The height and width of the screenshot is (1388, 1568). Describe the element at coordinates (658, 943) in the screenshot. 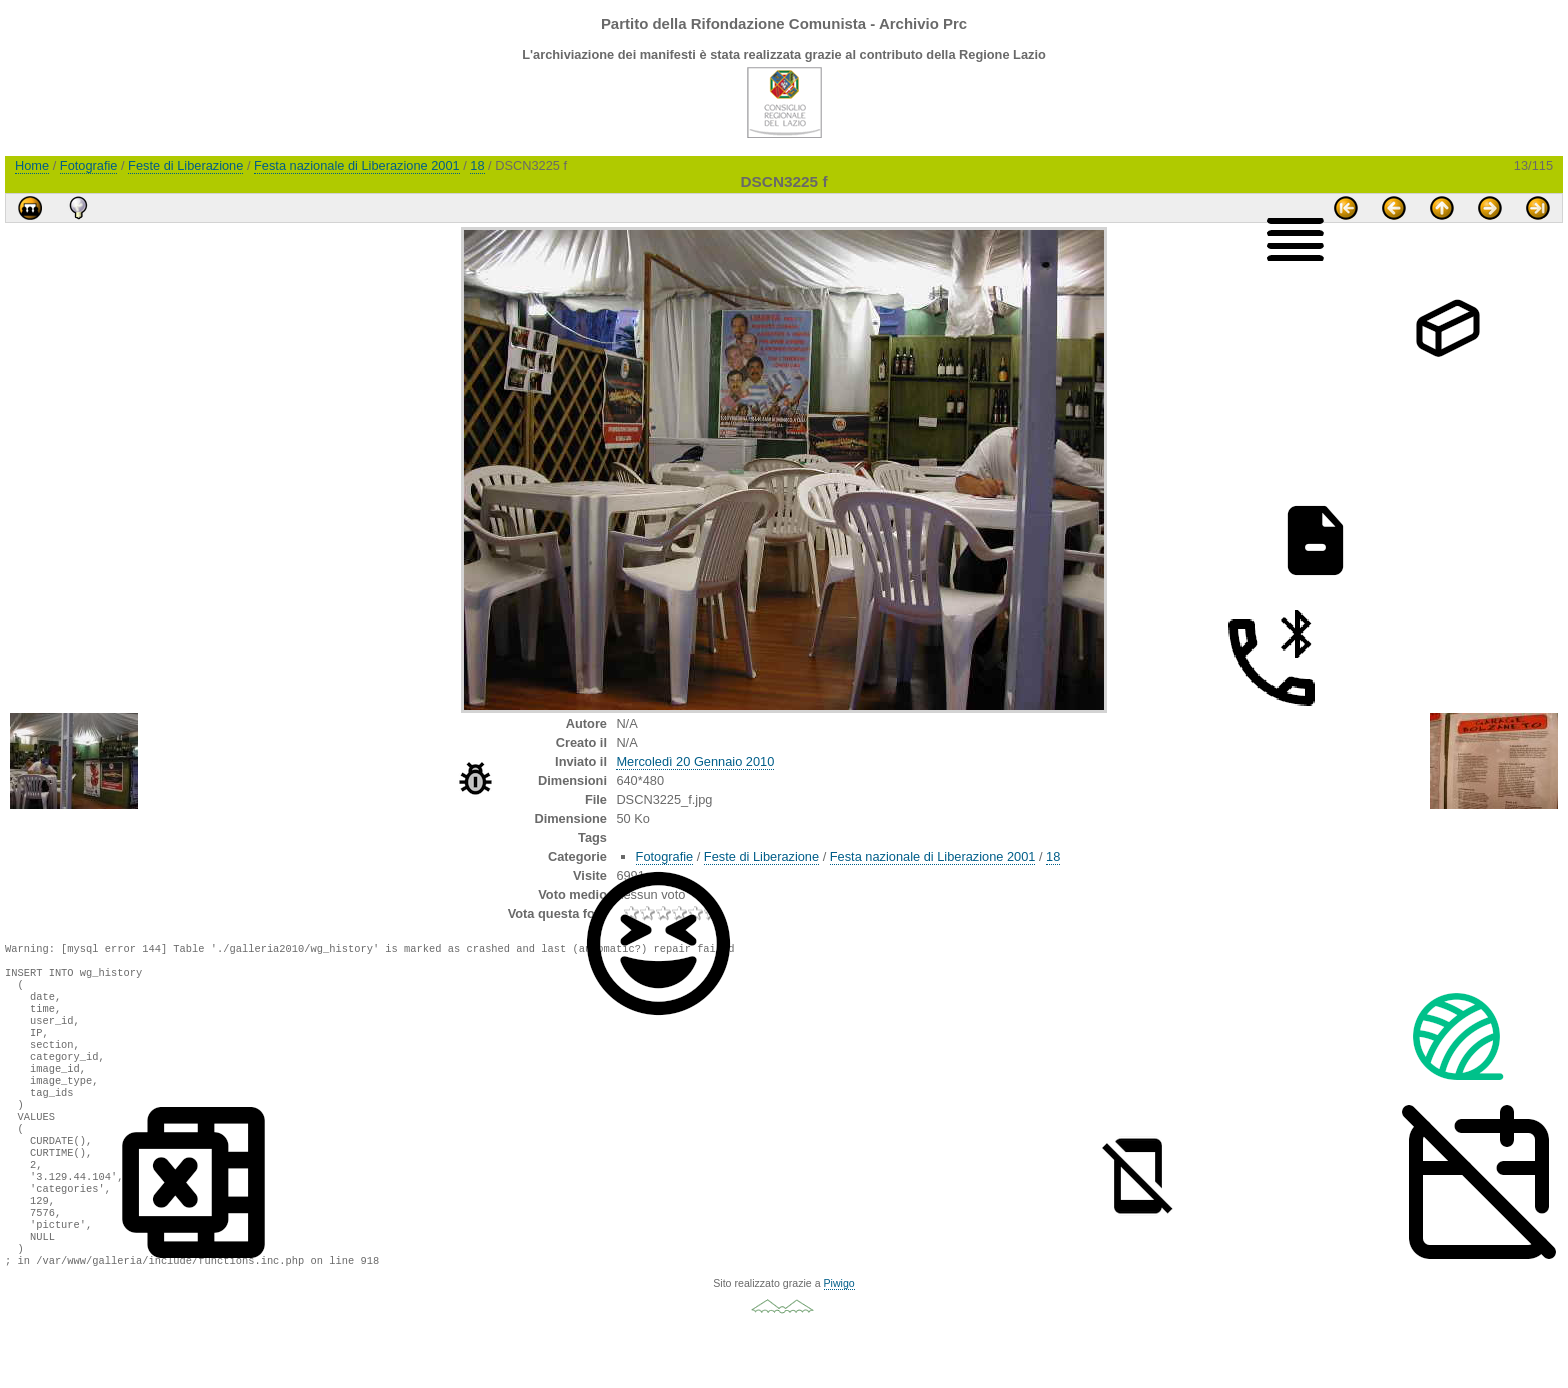

I see `react with a laughing emoji` at that location.